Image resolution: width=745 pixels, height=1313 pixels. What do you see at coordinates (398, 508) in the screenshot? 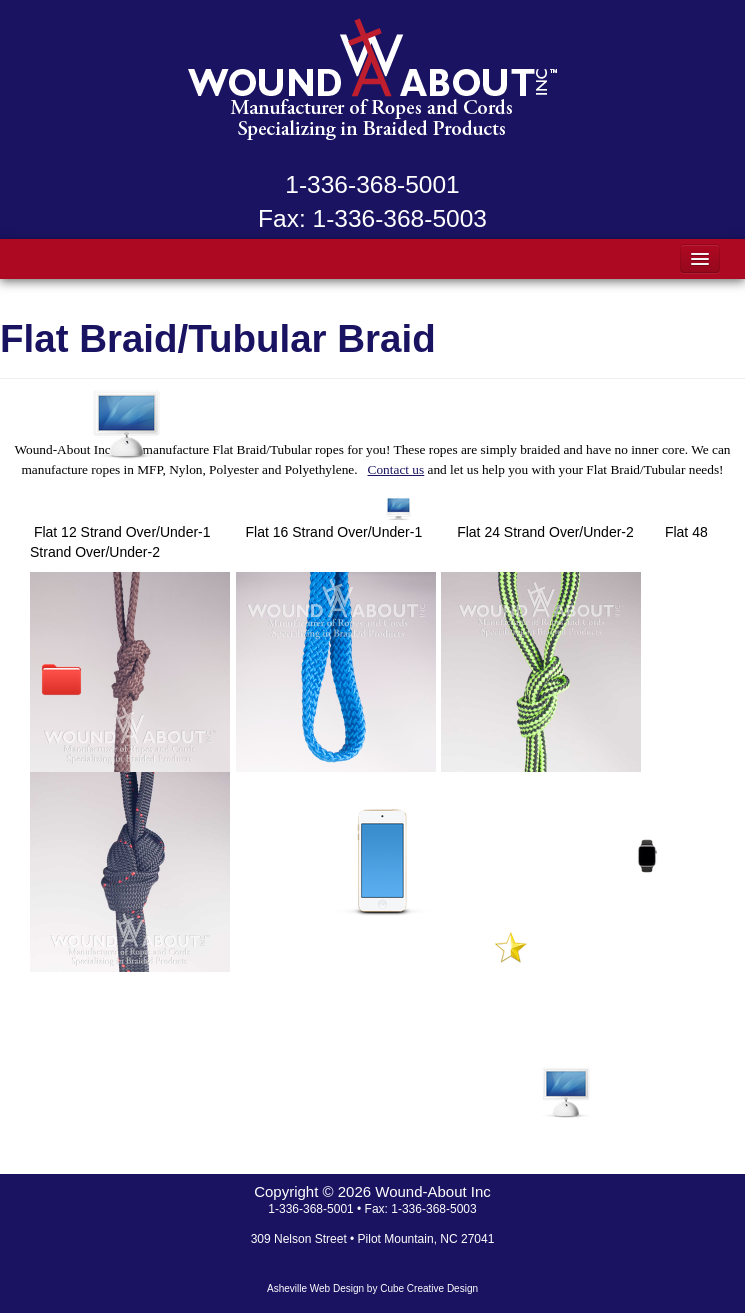
I see `represents an iMac computer in system settings` at bounding box center [398, 508].